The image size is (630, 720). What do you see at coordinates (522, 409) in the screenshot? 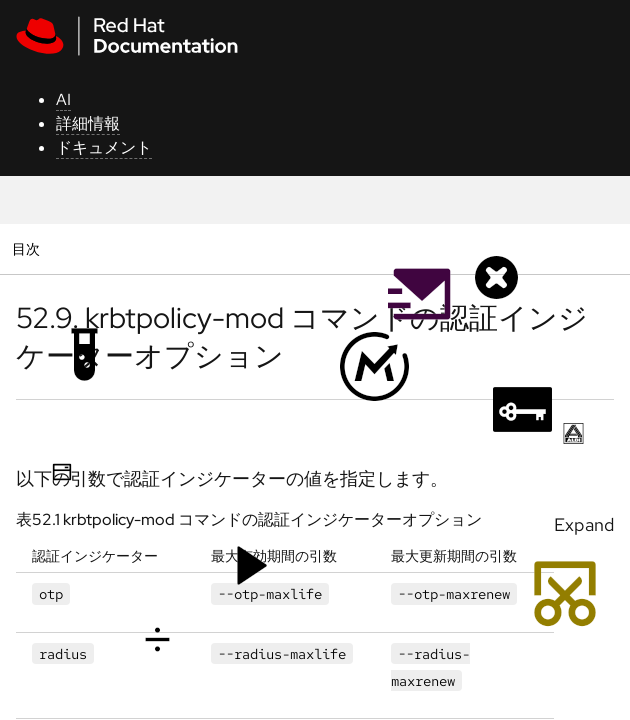
I see `coppel company logo` at bounding box center [522, 409].